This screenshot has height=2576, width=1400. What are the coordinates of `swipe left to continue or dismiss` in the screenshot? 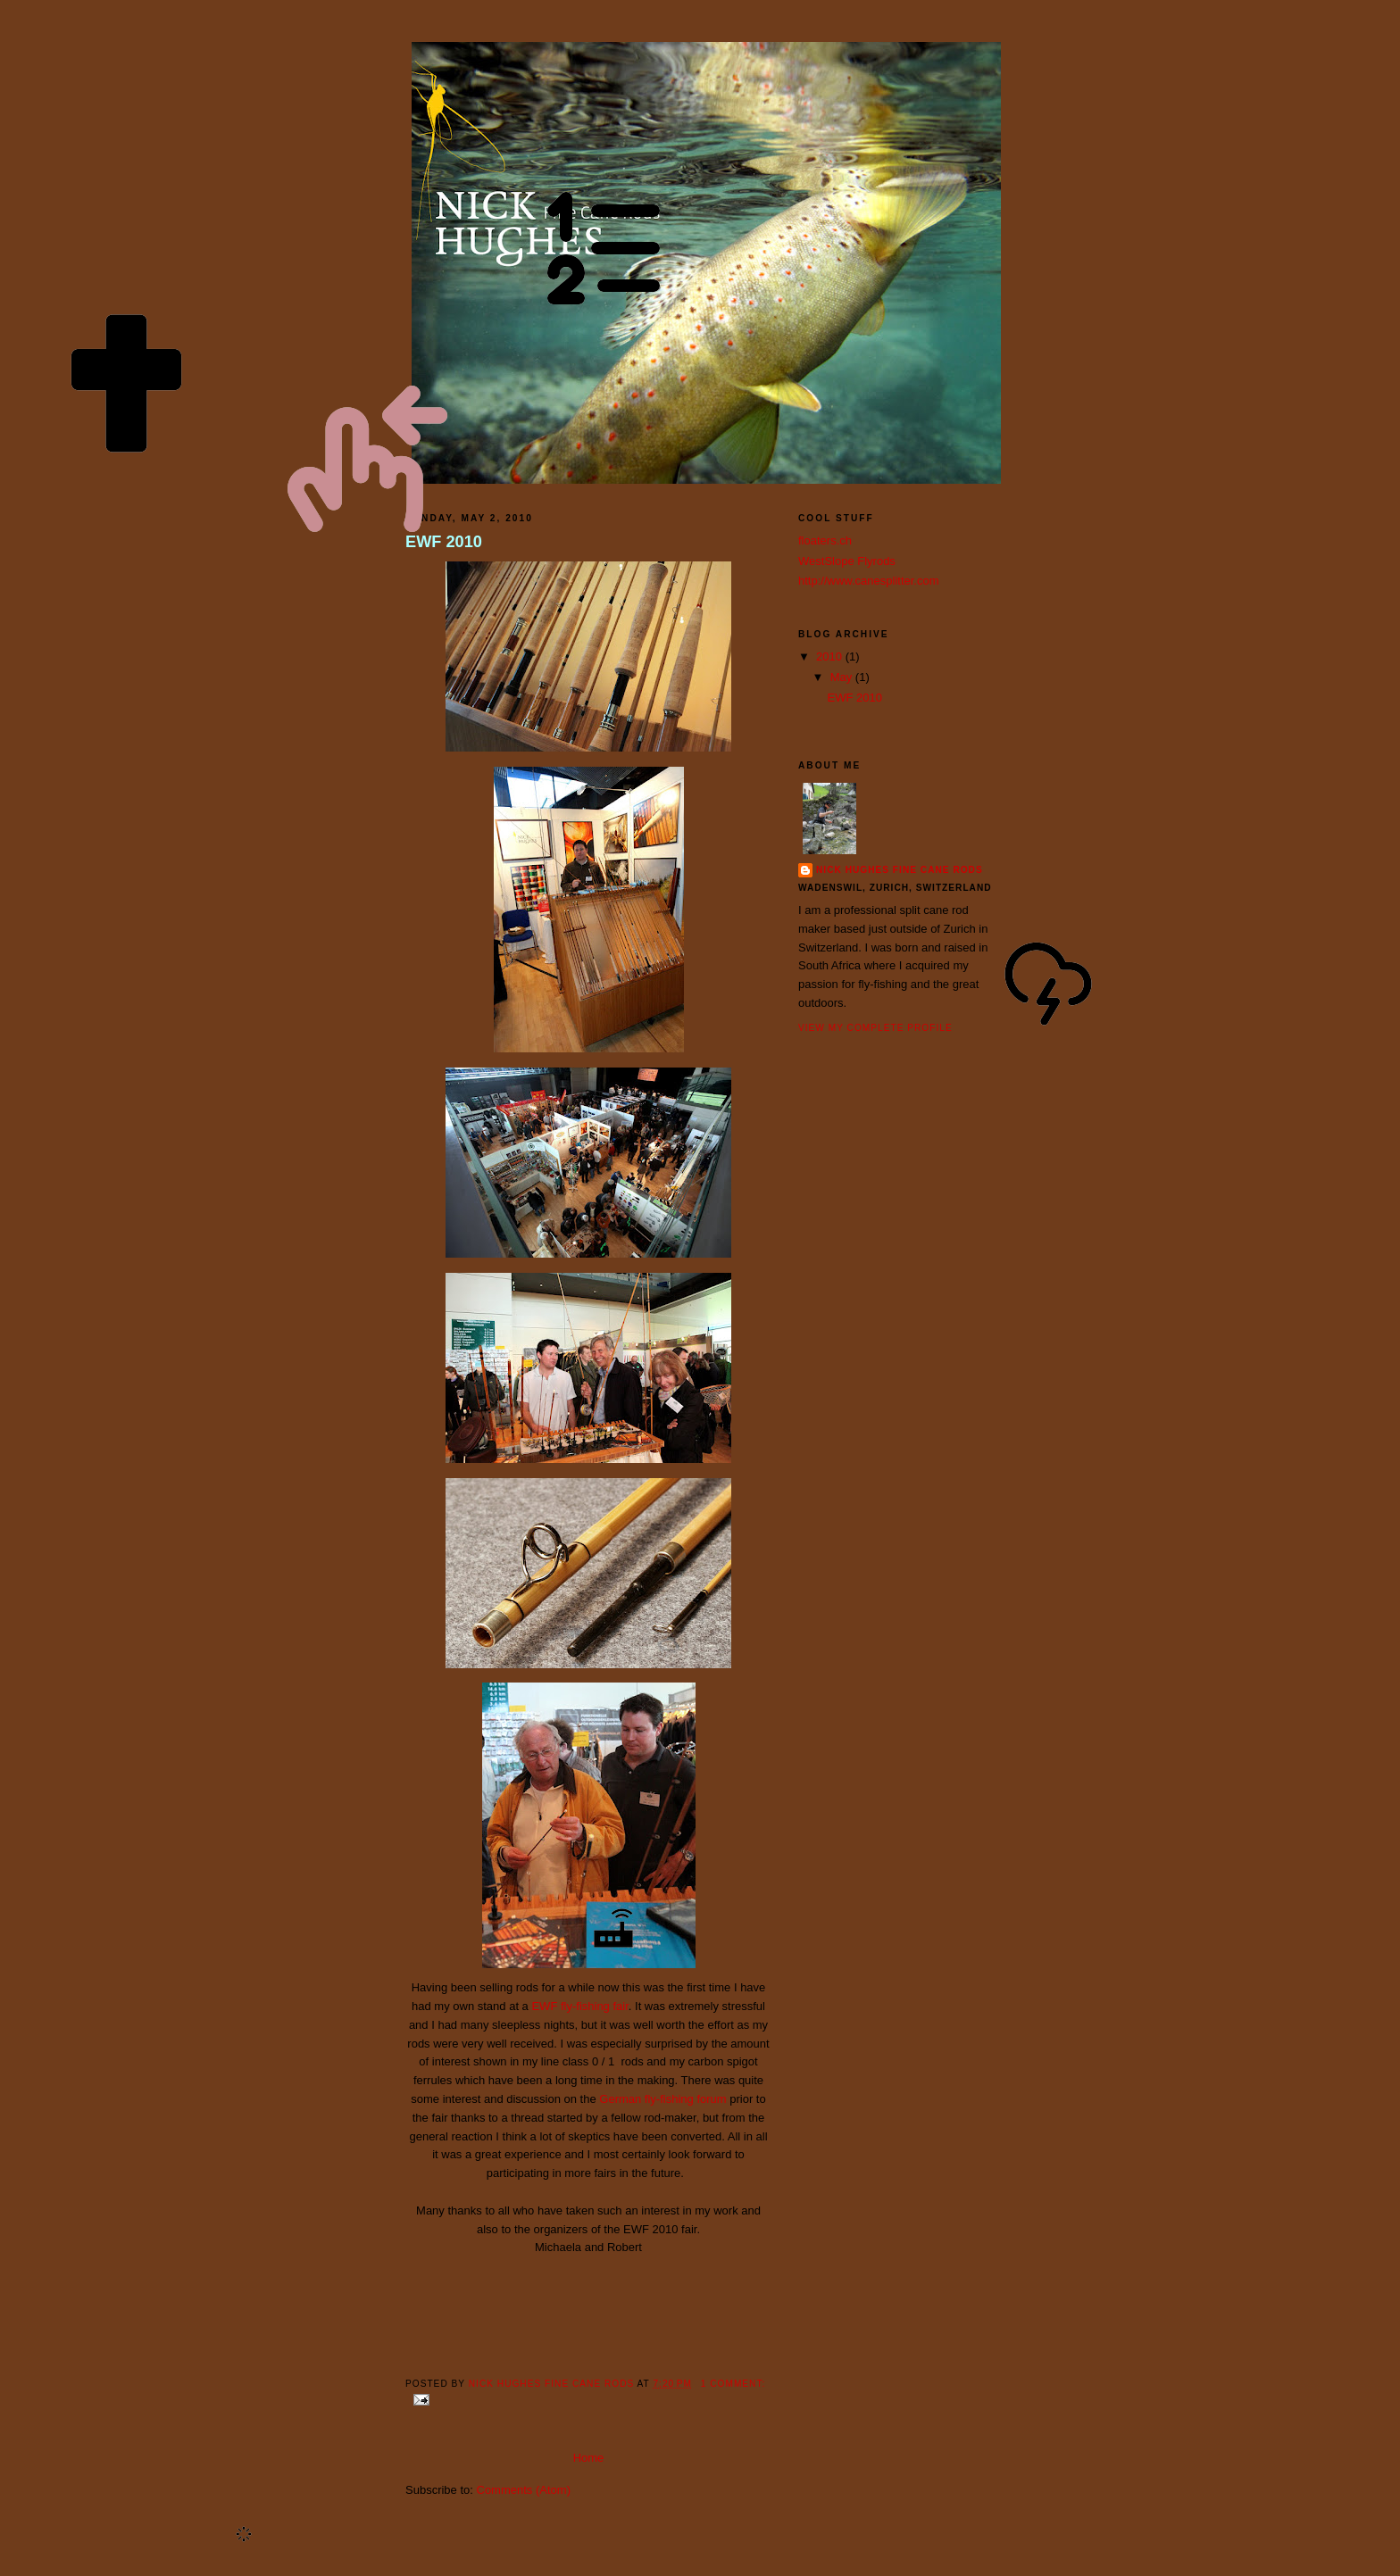 It's located at (361, 464).